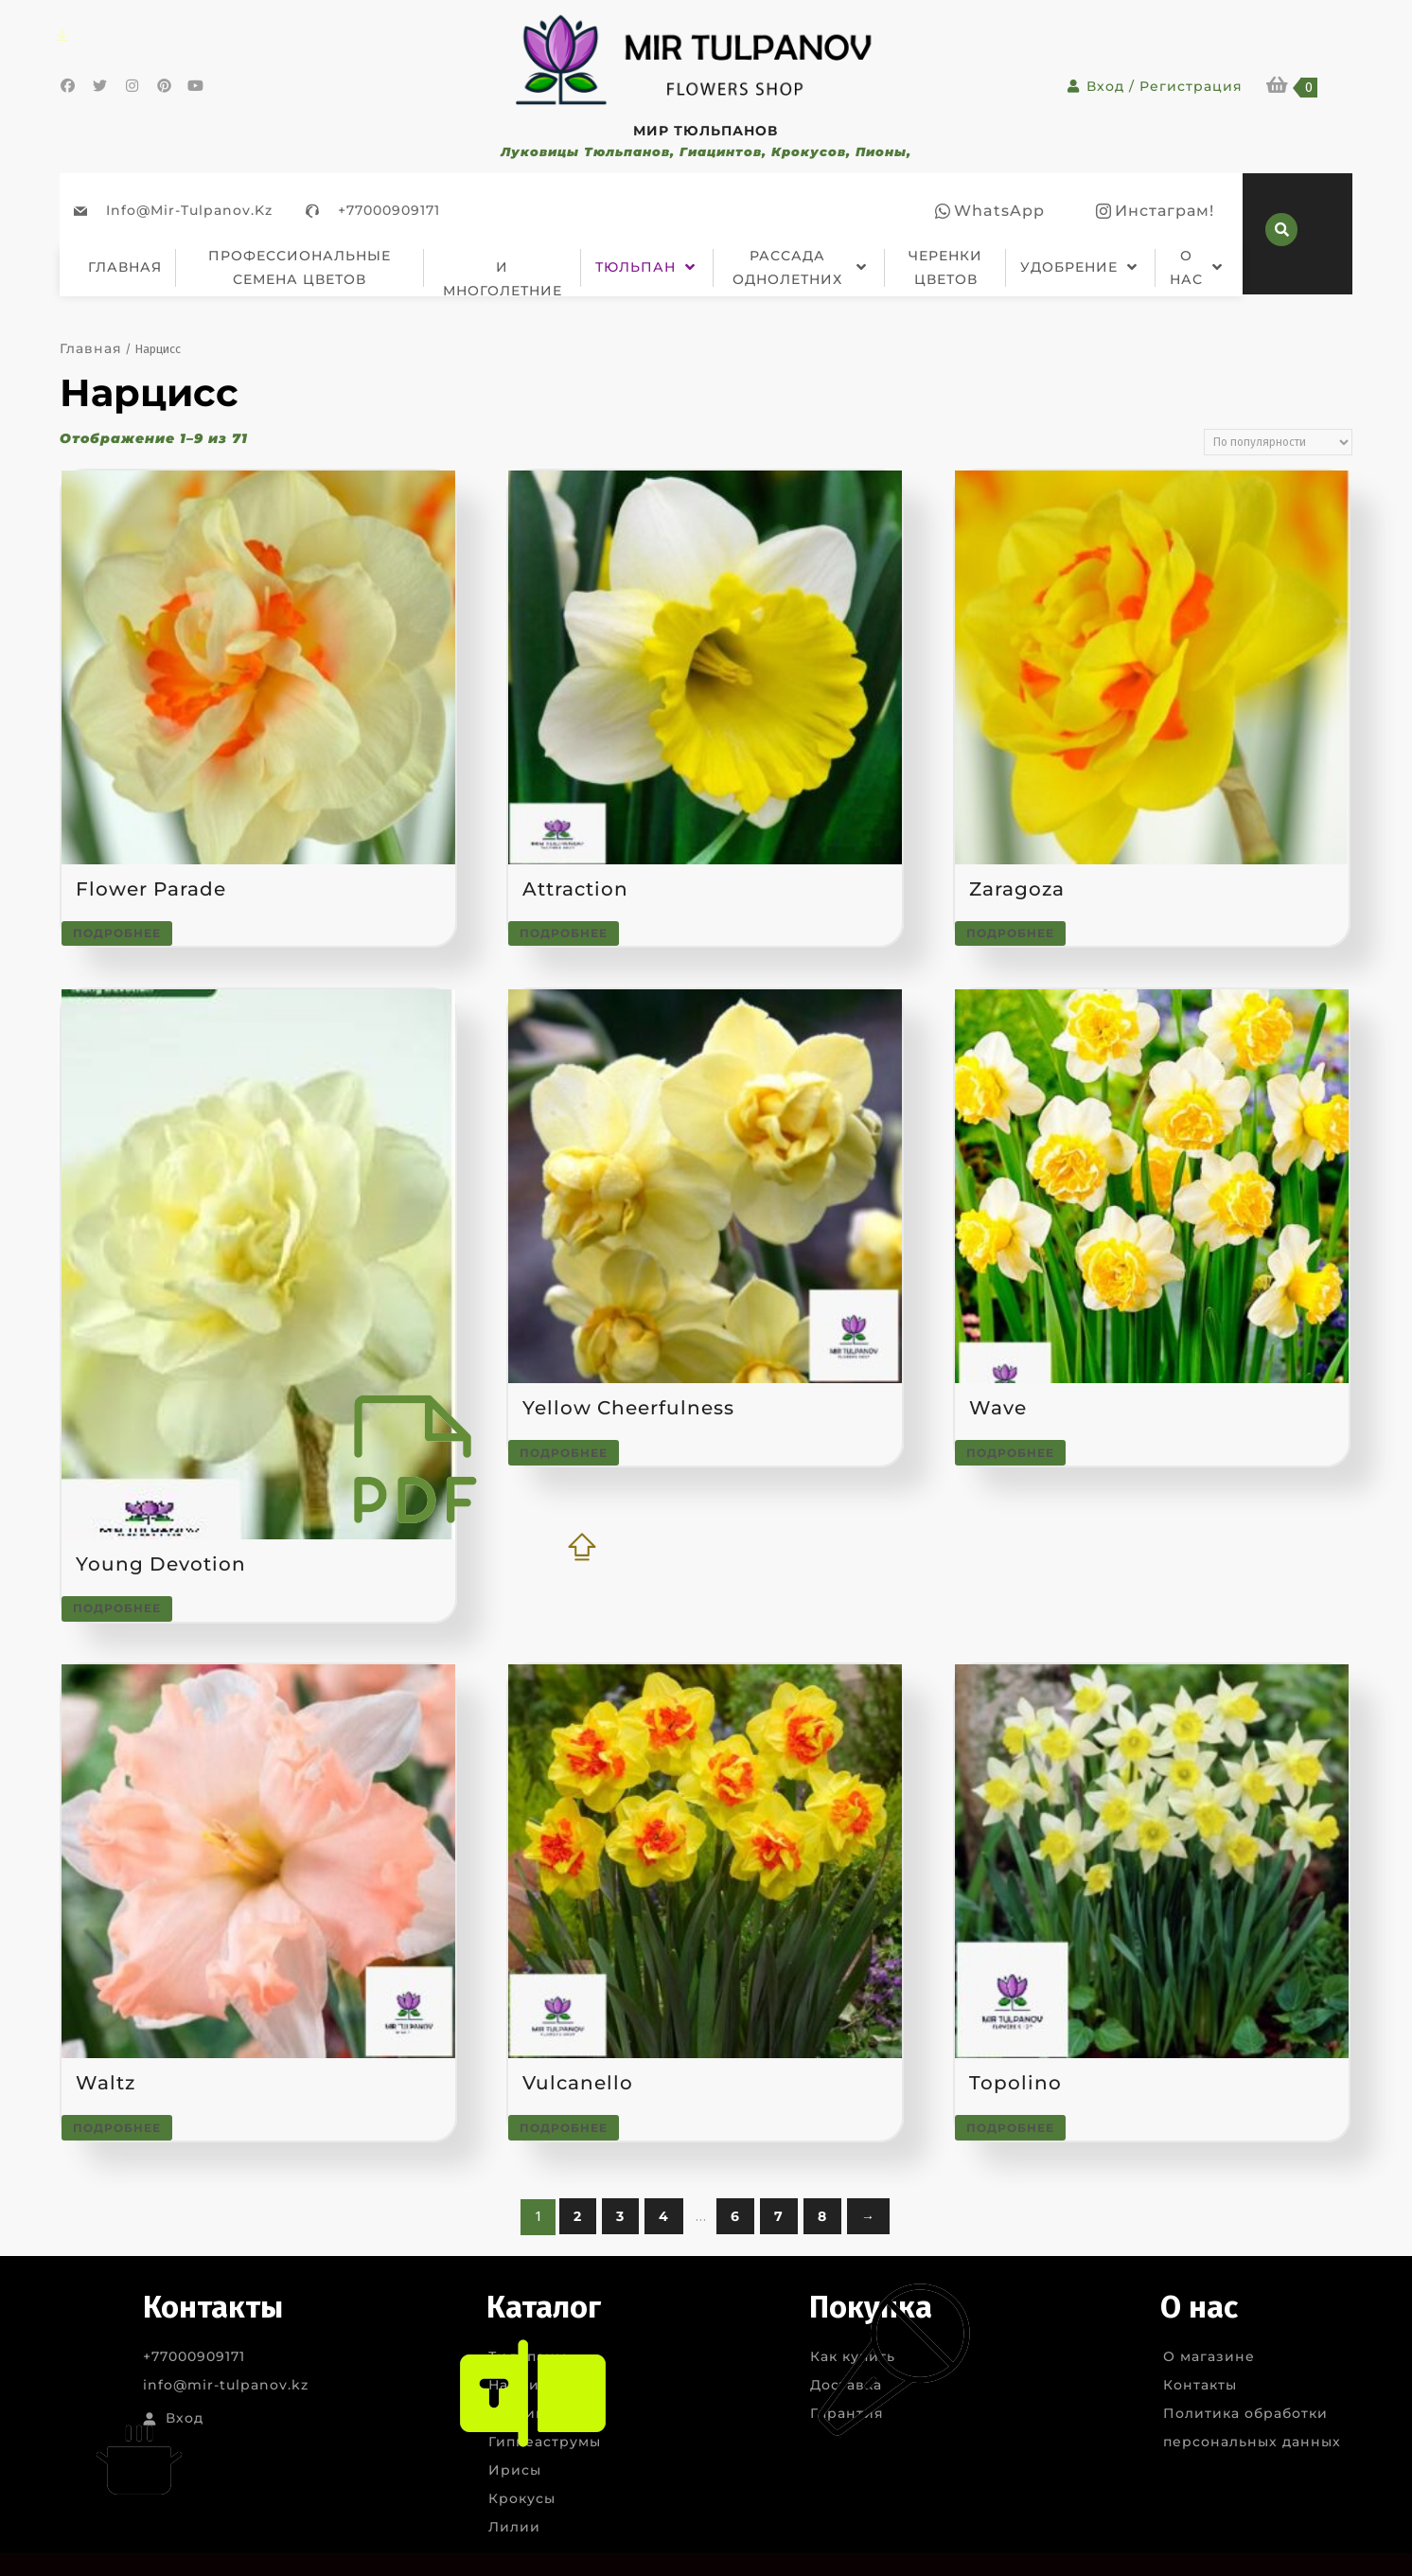 The image size is (1412, 2576). Describe the element at coordinates (413, 1465) in the screenshot. I see `view or open a PDF document` at that location.